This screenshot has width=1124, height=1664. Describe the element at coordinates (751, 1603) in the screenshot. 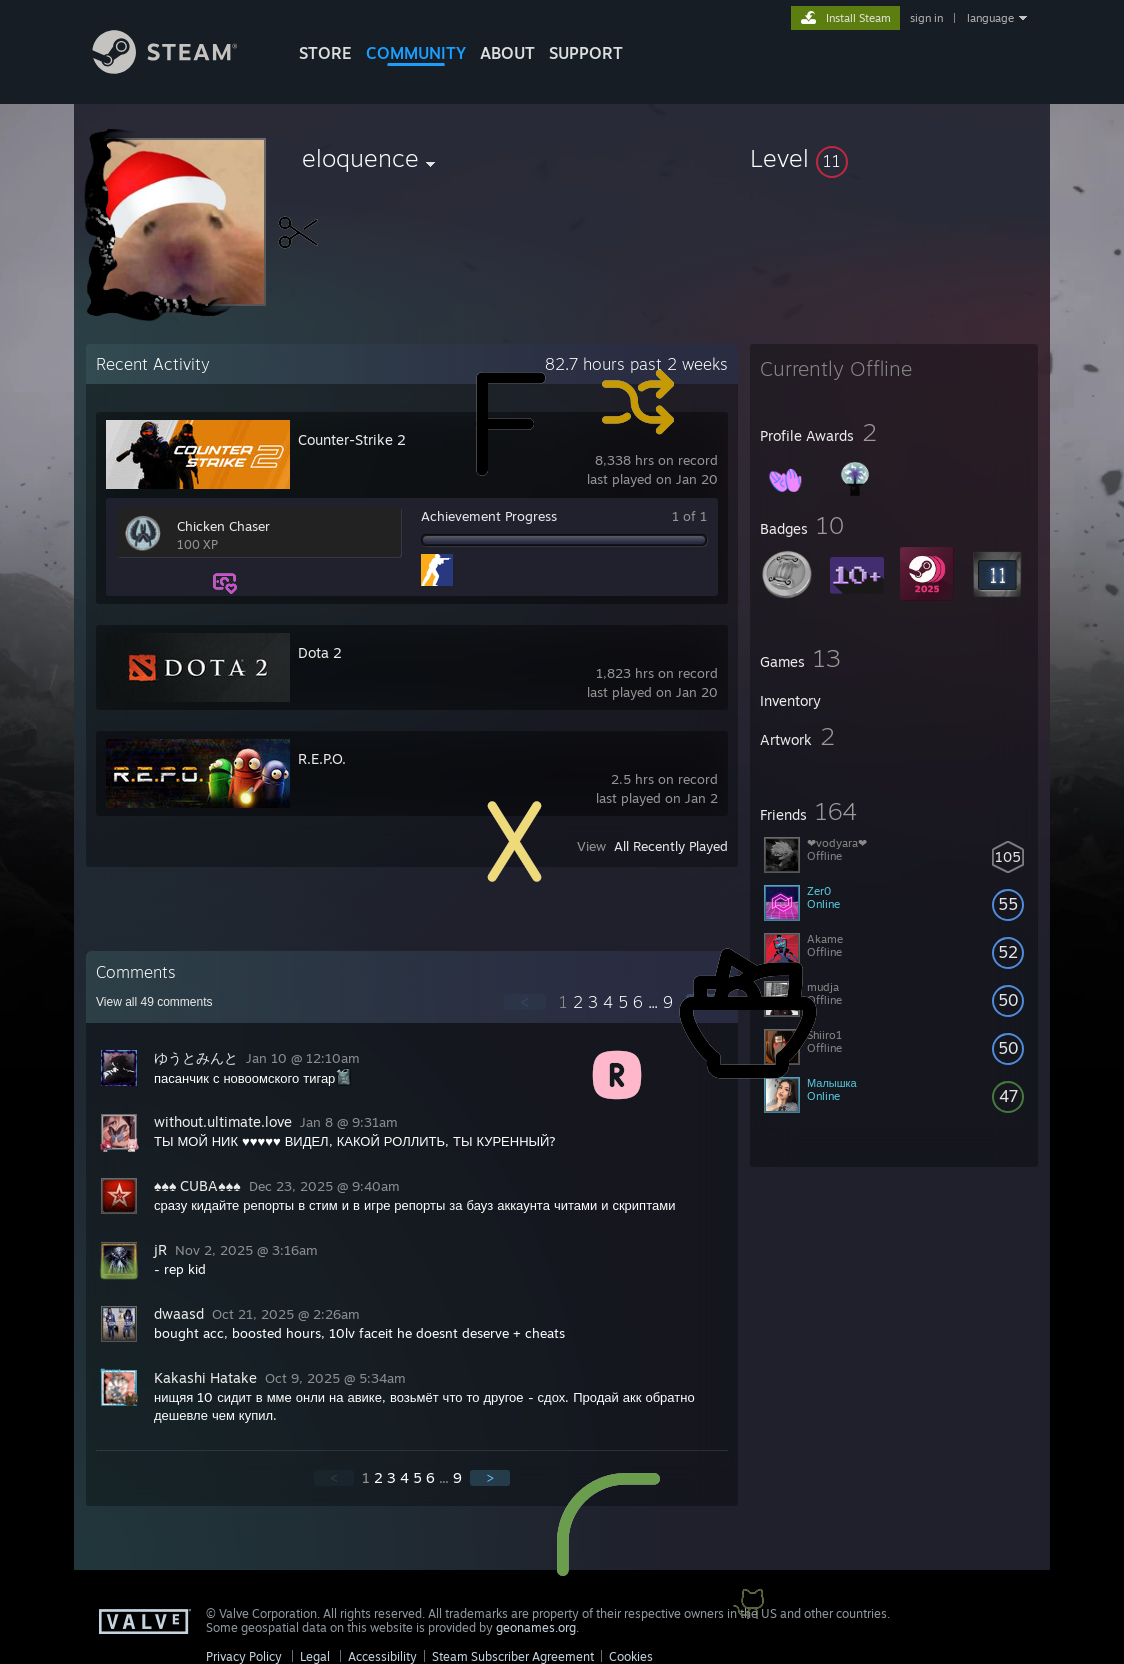

I see `view project on github` at that location.